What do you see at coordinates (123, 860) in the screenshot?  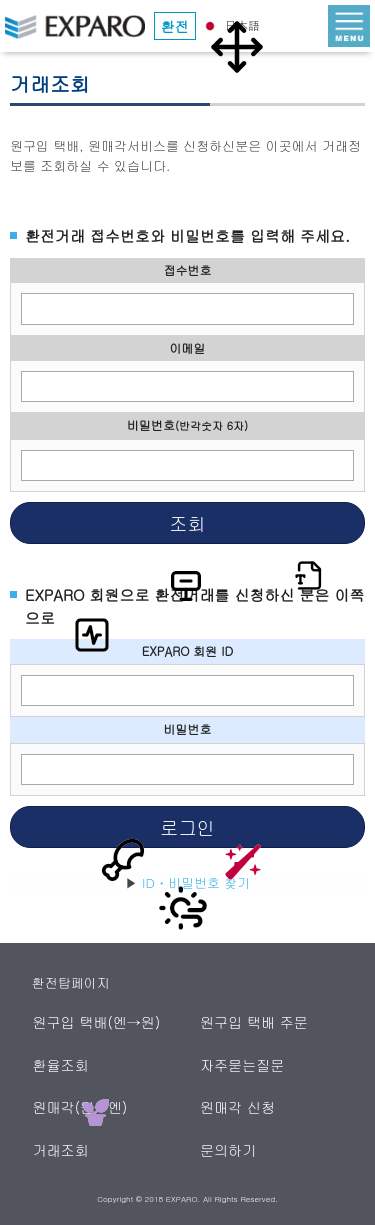 I see `access food or restaurant options` at bounding box center [123, 860].